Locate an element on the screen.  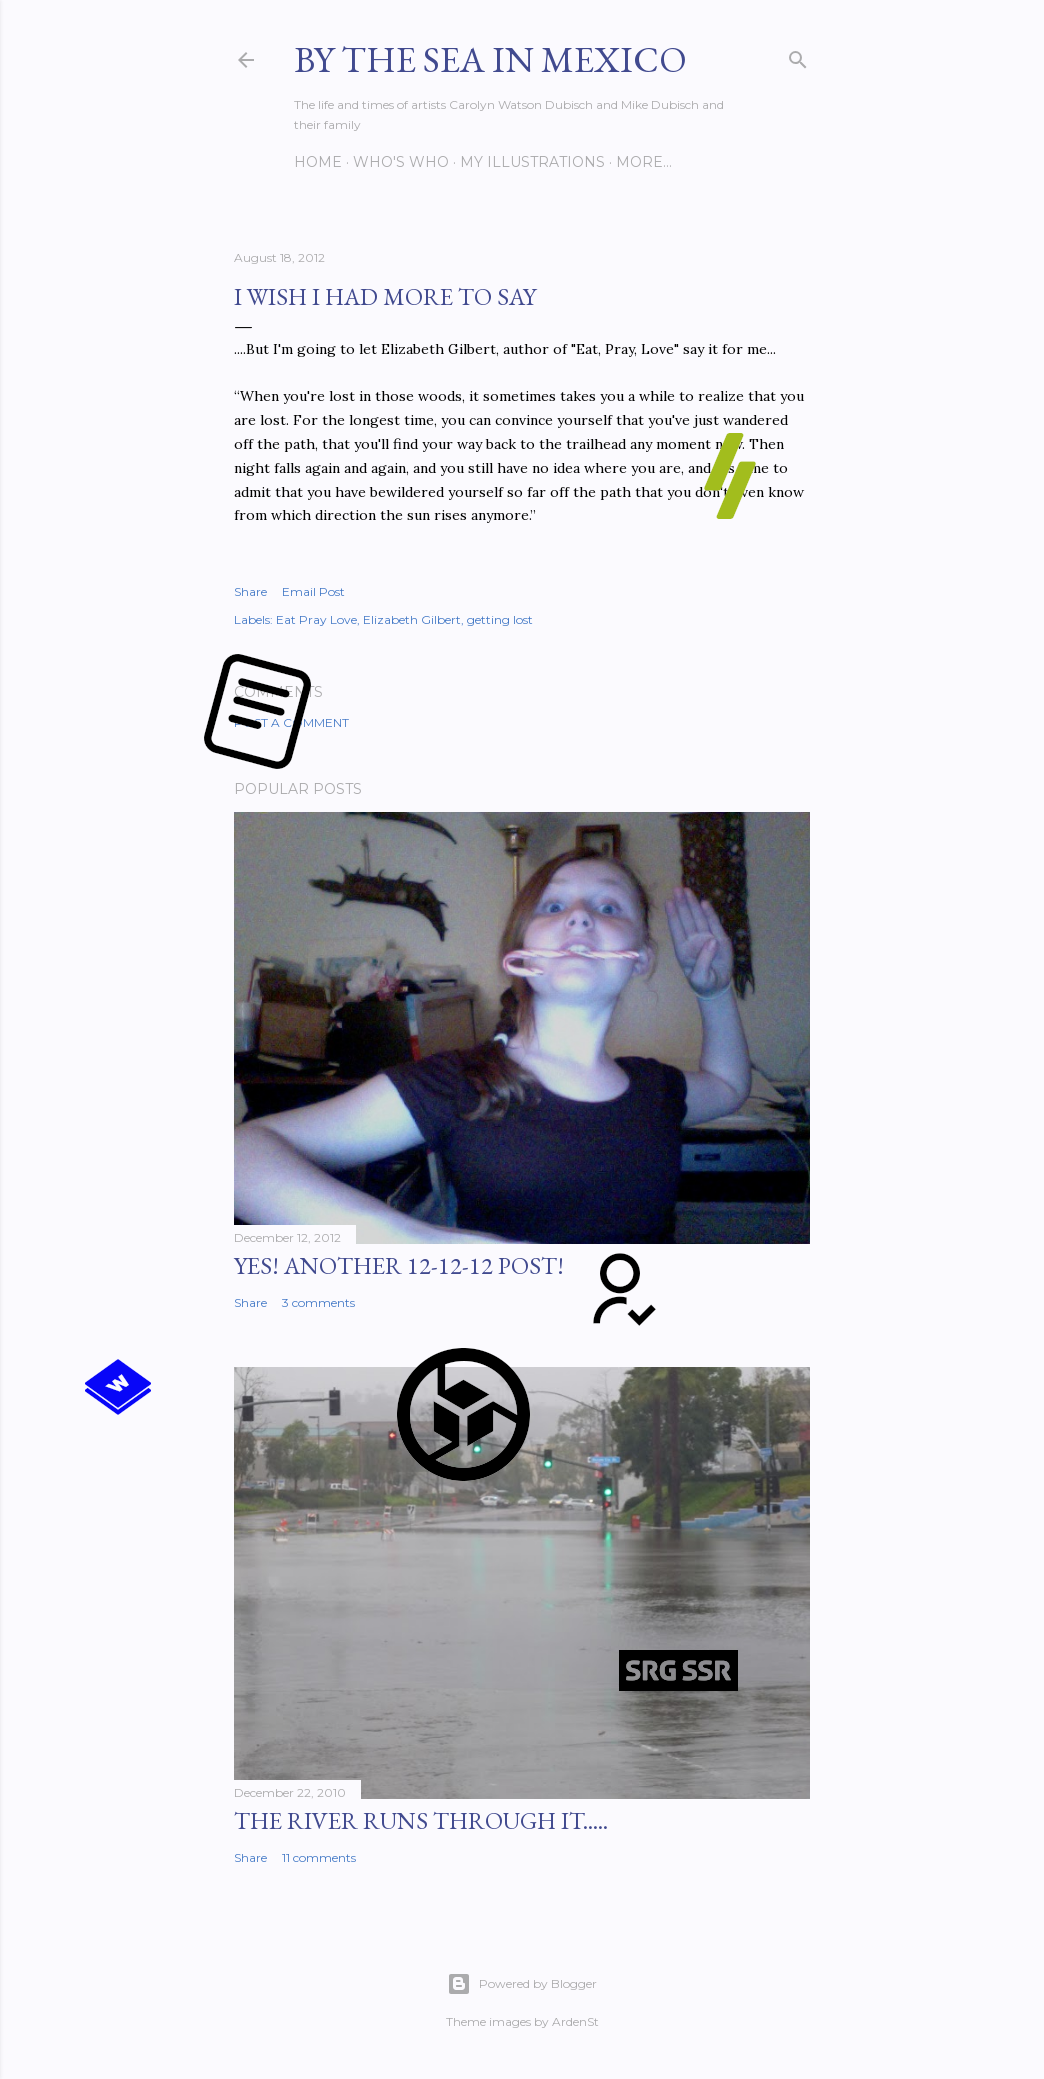
google container-optimized os logo is located at coordinates (463, 1414).